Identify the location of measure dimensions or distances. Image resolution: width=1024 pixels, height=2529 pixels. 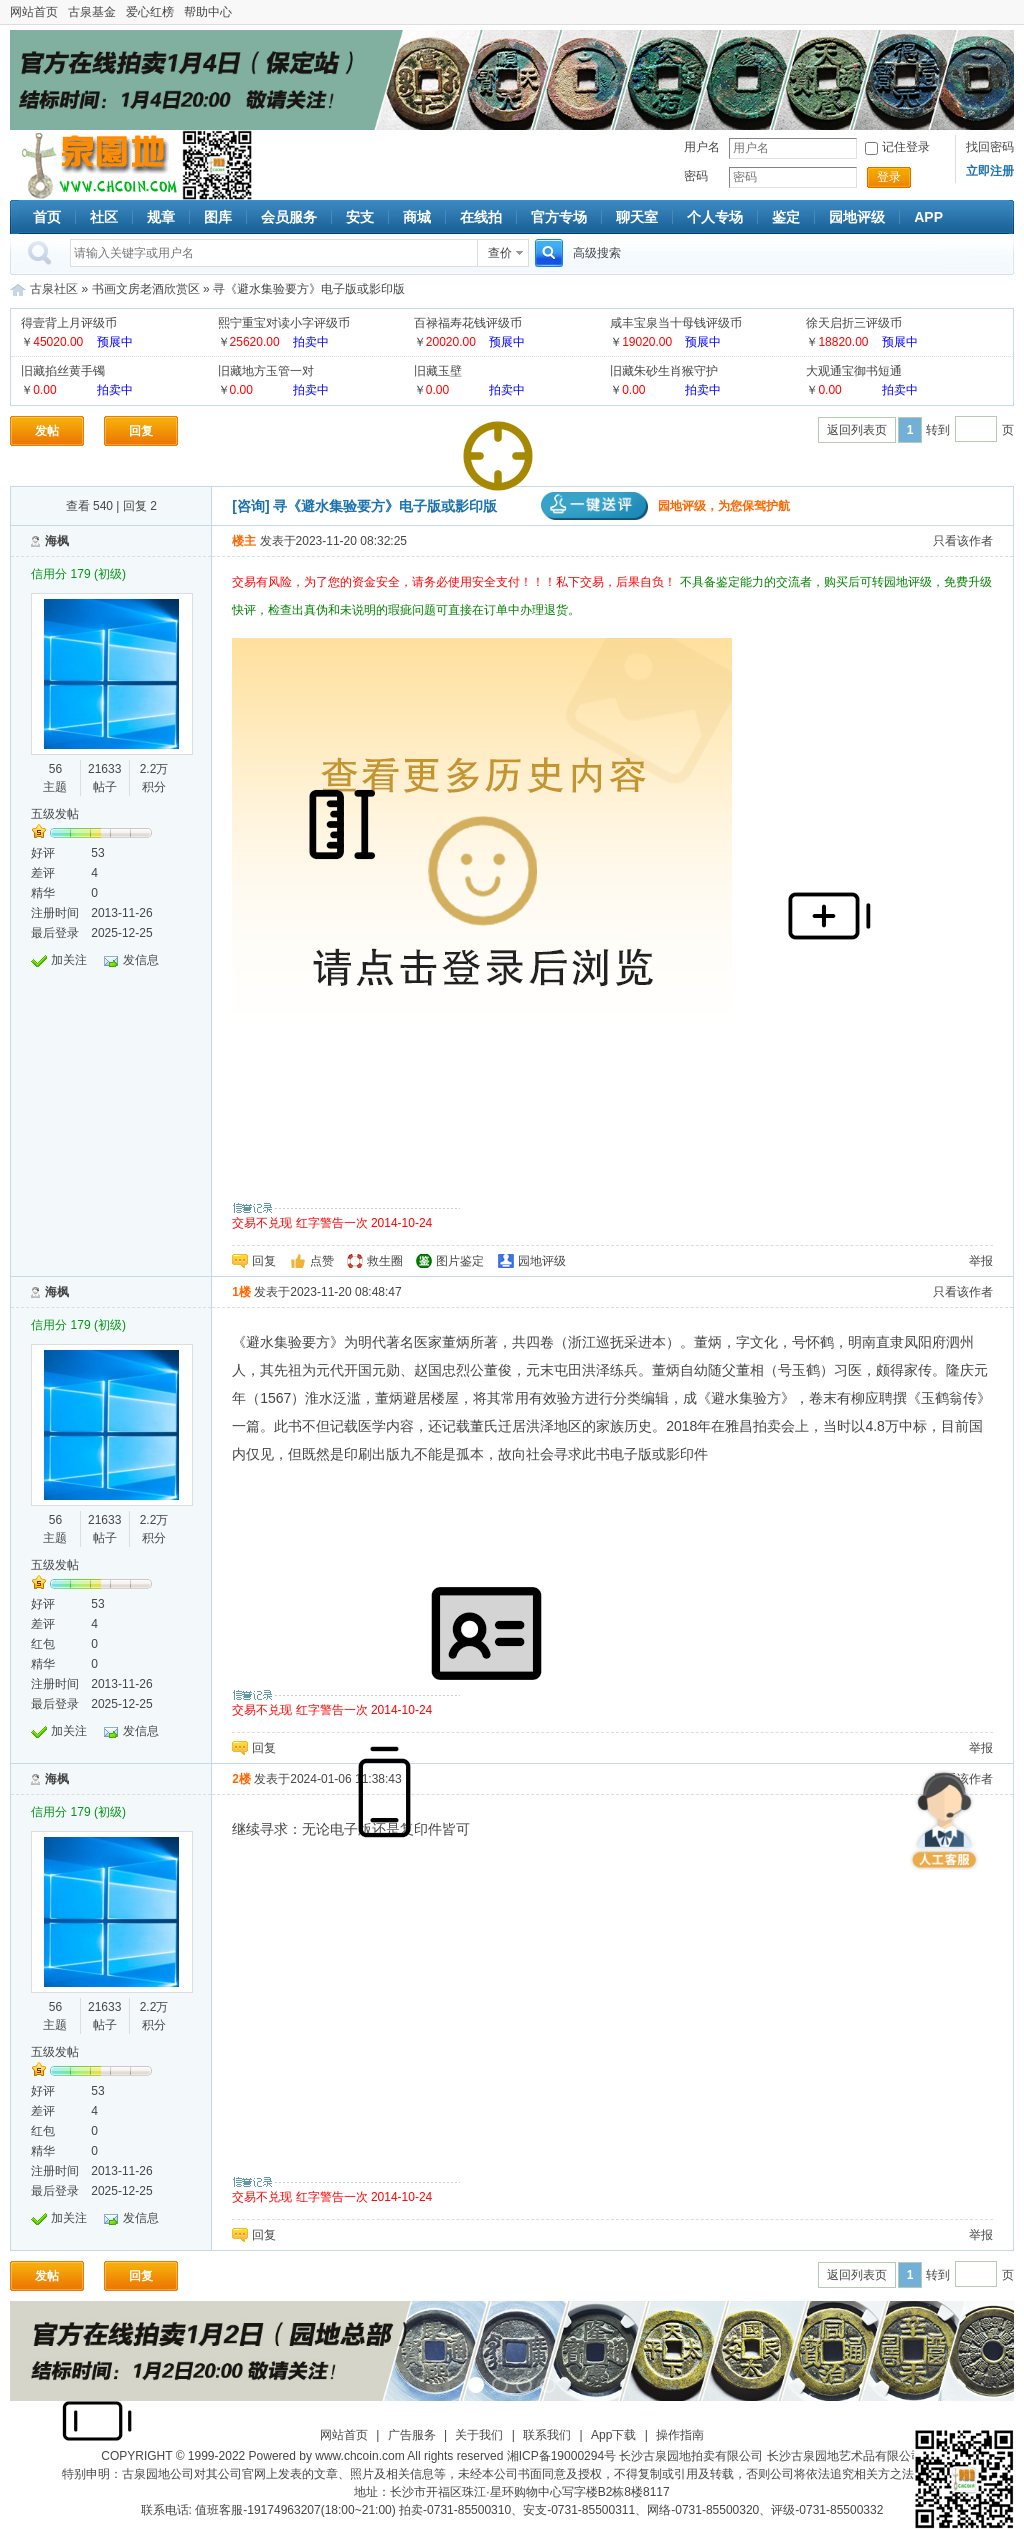
(340, 824).